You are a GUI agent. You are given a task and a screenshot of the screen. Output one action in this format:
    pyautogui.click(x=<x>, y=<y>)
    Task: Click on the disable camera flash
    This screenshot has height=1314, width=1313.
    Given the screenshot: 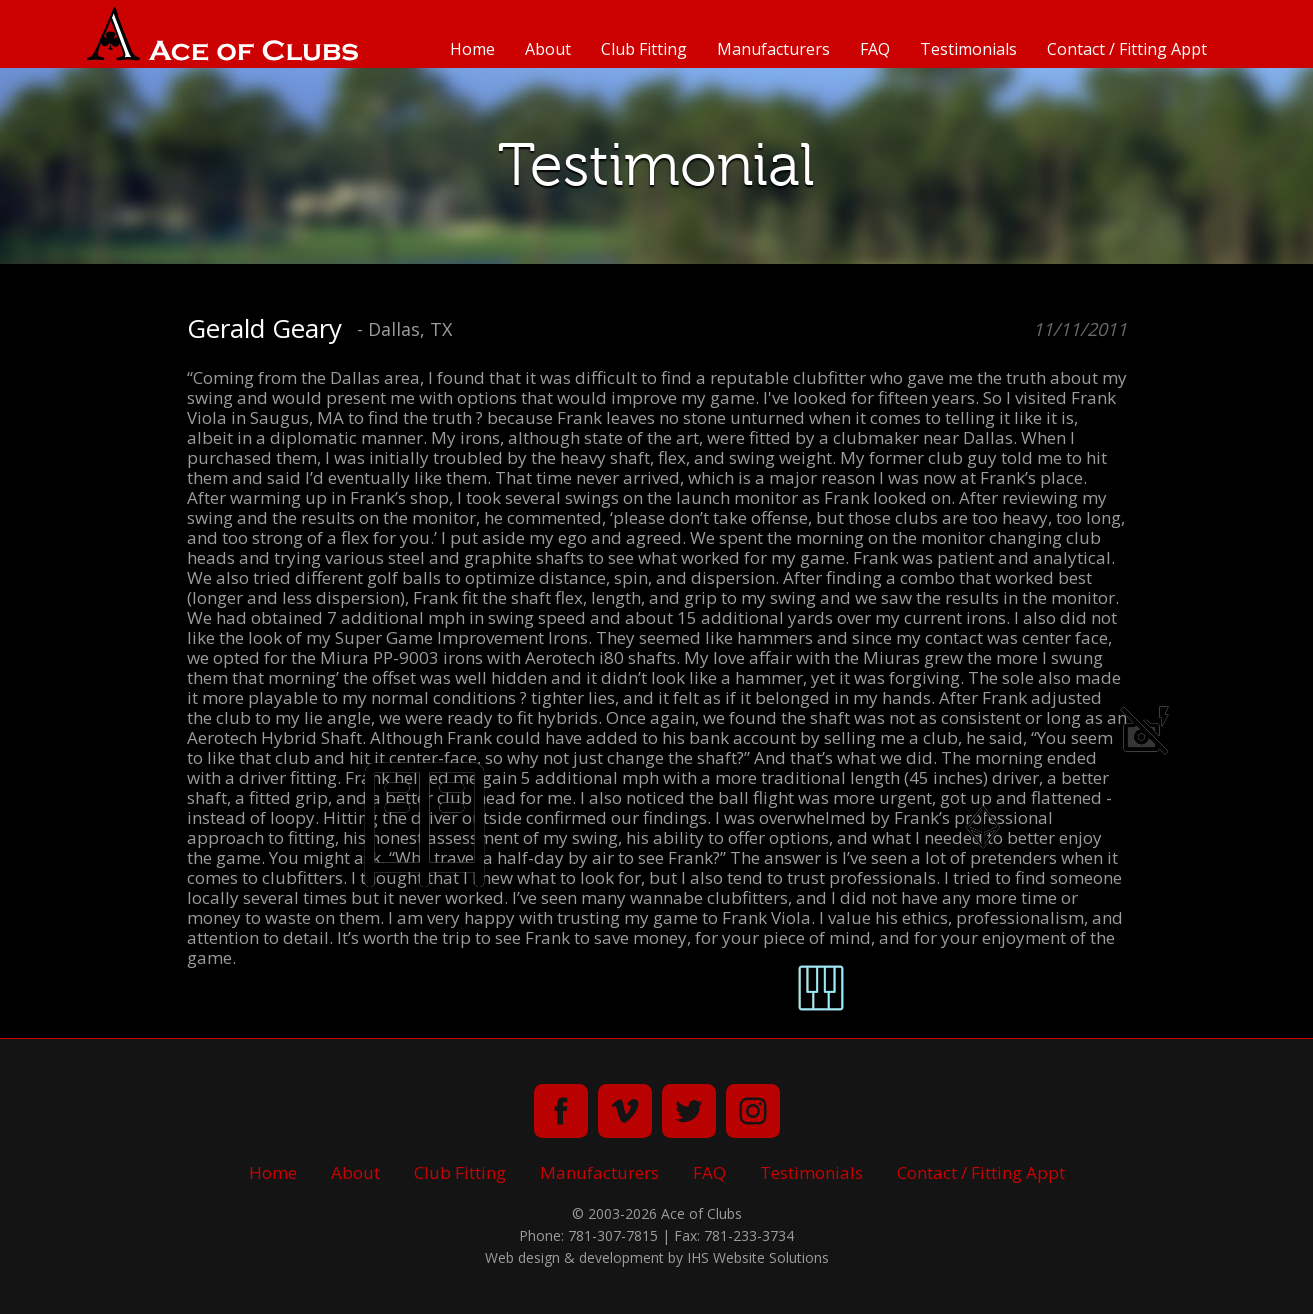 What is the action you would take?
    pyautogui.click(x=1146, y=729)
    